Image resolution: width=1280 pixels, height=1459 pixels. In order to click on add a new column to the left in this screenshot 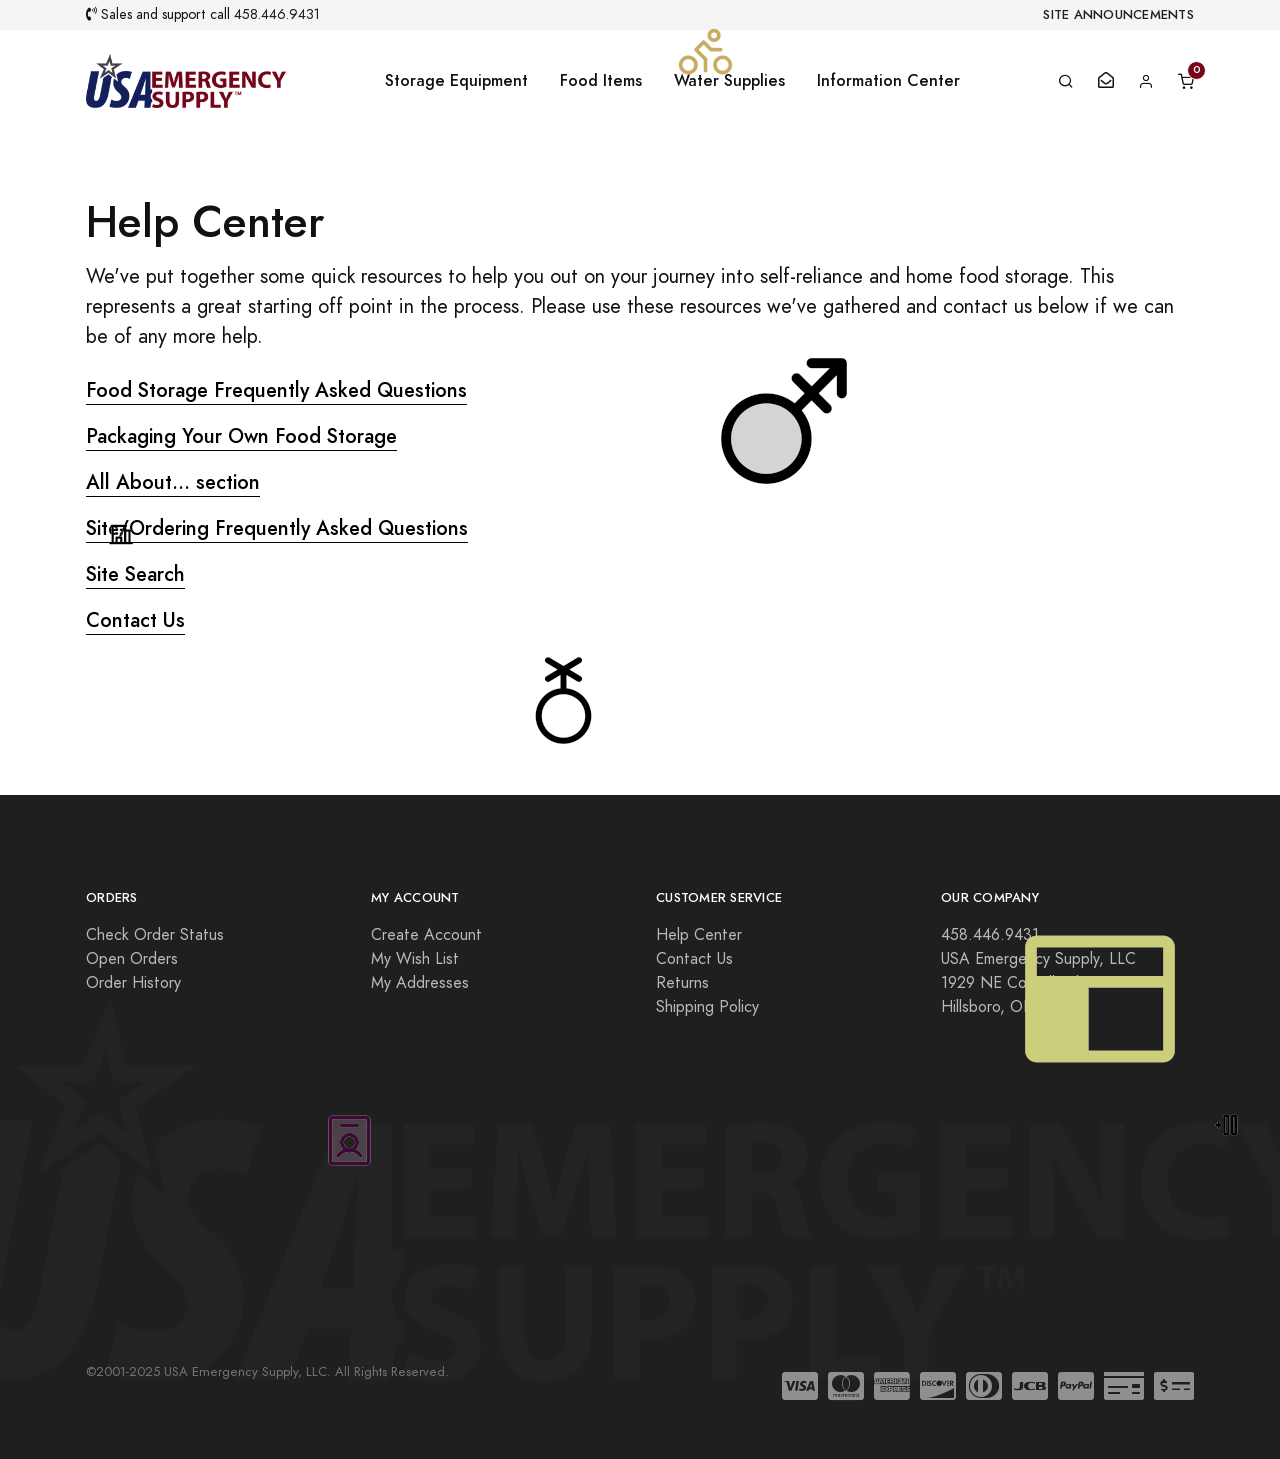, I will do `click(1228, 1125)`.